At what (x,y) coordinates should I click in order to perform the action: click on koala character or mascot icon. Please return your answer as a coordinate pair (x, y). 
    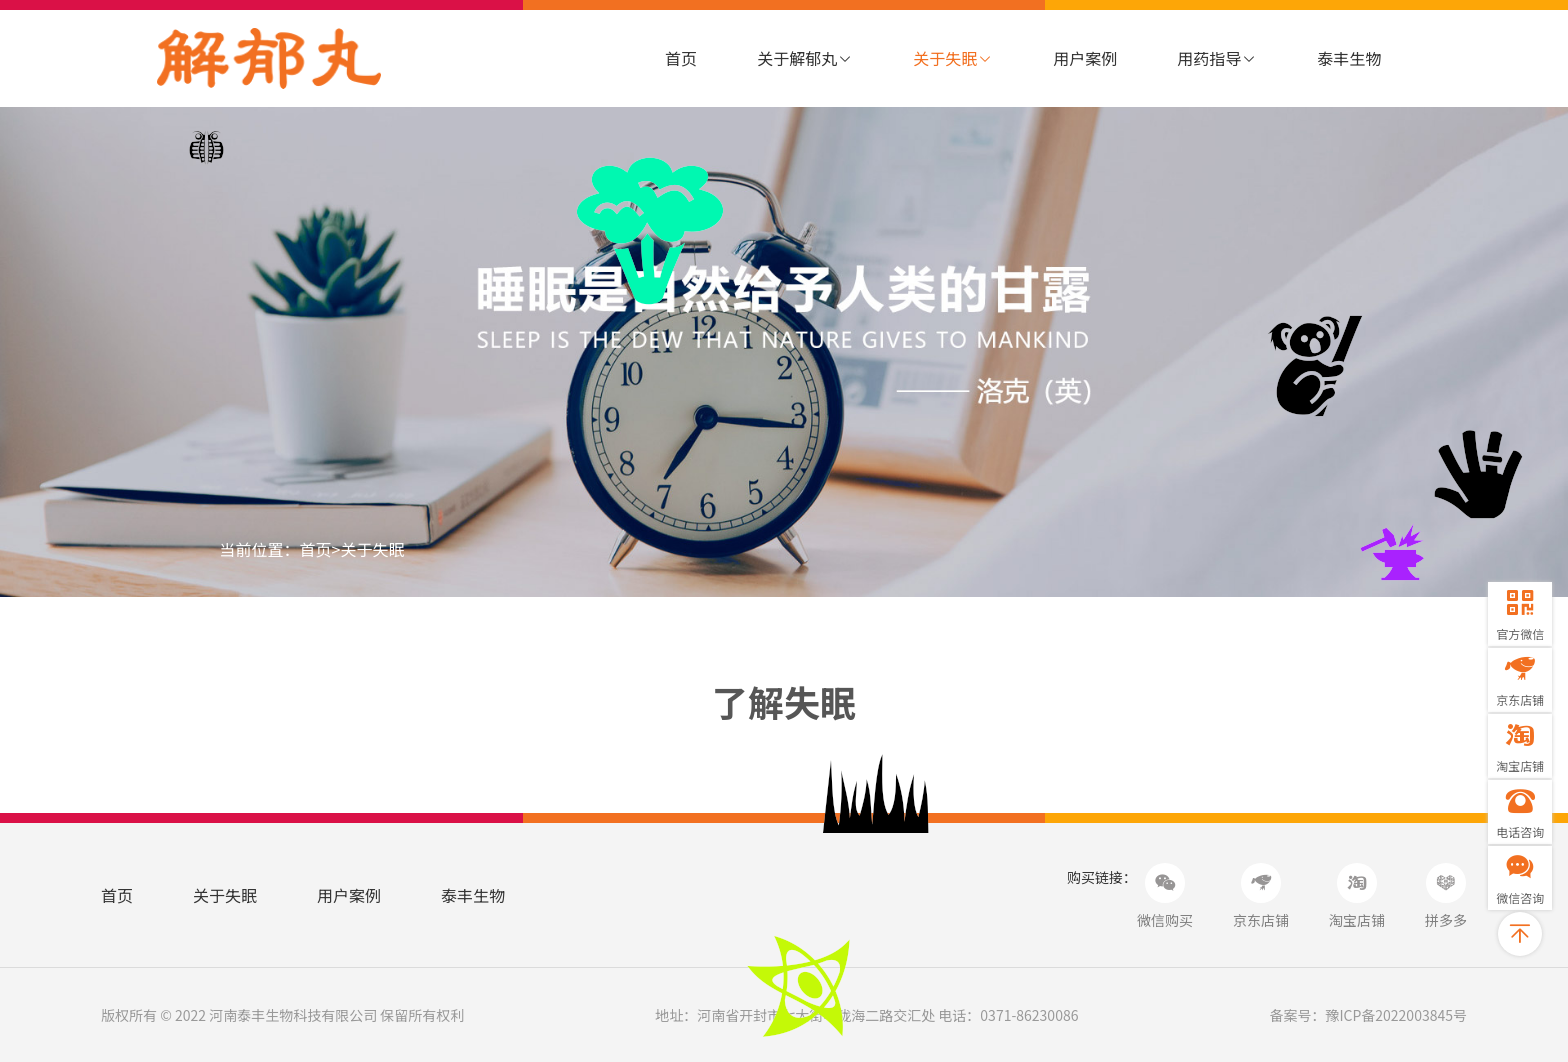
    Looking at the image, I should click on (1315, 366).